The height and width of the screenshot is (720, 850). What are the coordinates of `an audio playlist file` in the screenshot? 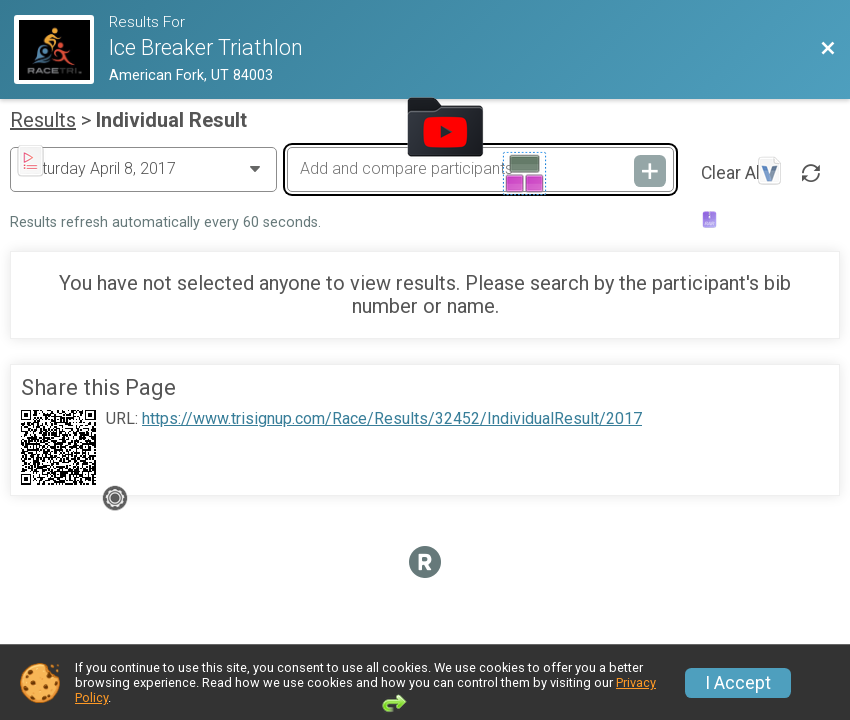 It's located at (30, 160).